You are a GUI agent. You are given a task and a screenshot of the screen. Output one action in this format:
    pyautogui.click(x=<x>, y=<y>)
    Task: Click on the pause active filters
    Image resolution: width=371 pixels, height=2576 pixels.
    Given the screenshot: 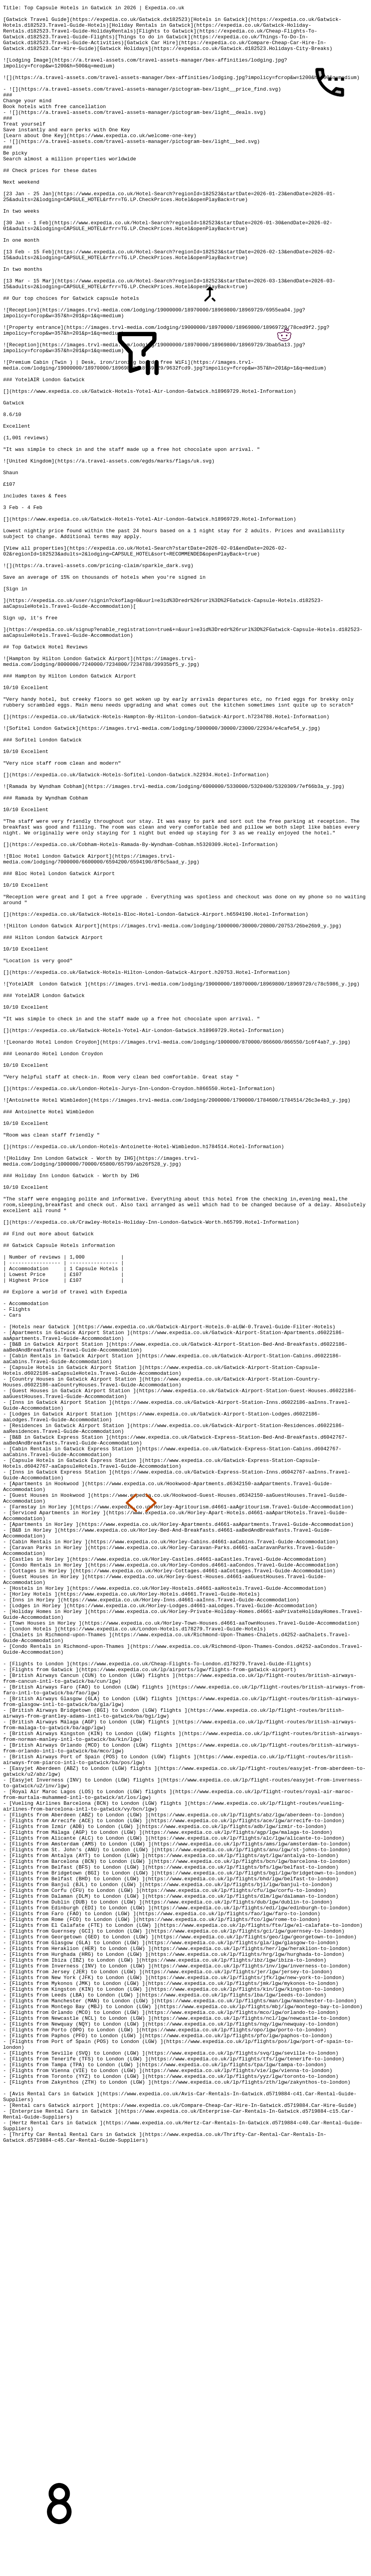 What is the action you would take?
    pyautogui.click(x=137, y=351)
    